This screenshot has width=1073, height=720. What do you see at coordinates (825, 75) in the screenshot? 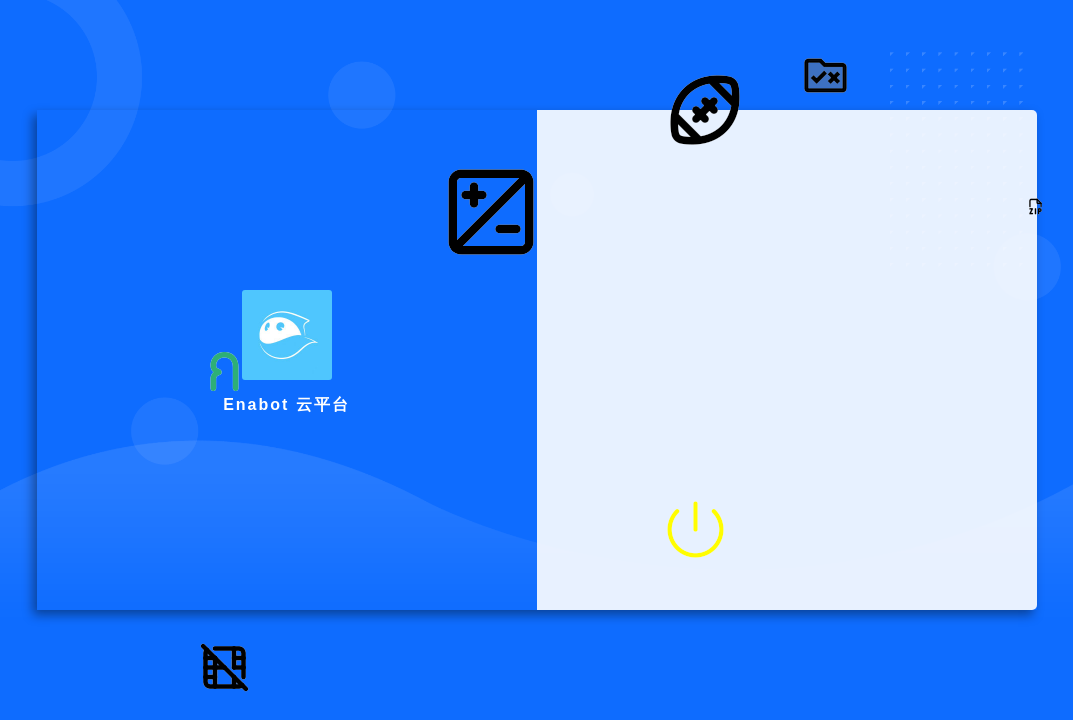
I see `access folder with validation rules` at bounding box center [825, 75].